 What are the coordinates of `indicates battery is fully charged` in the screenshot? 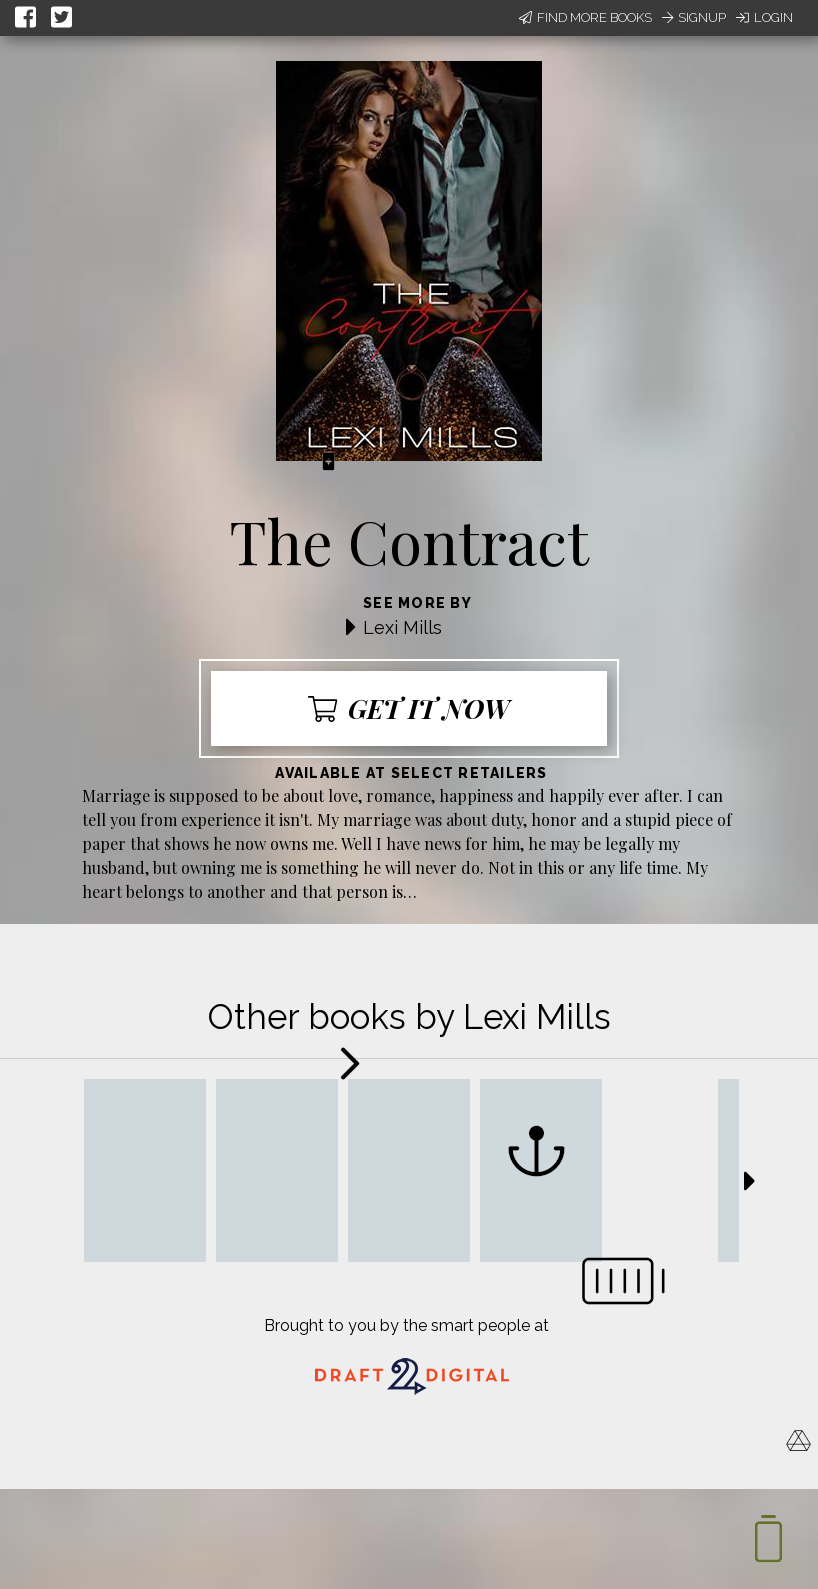 It's located at (622, 1281).